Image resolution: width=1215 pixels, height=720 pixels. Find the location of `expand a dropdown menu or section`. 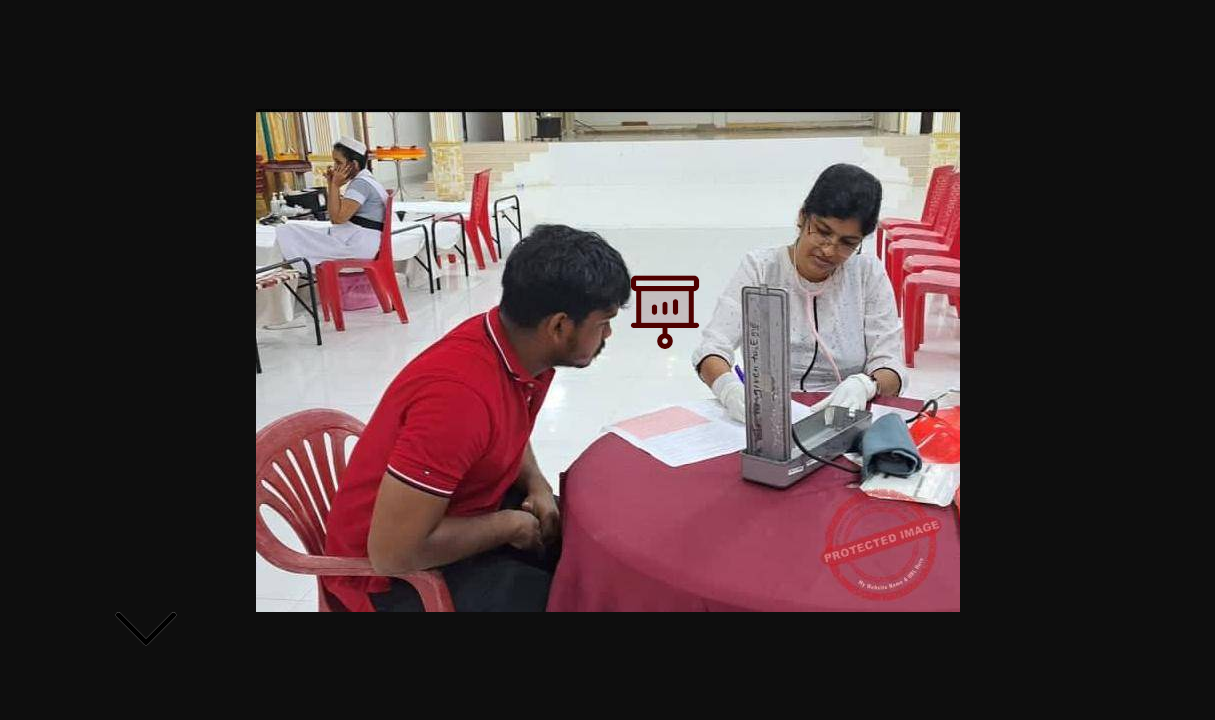

expand a dropdown menu or section is located at coordinates (146, 626).